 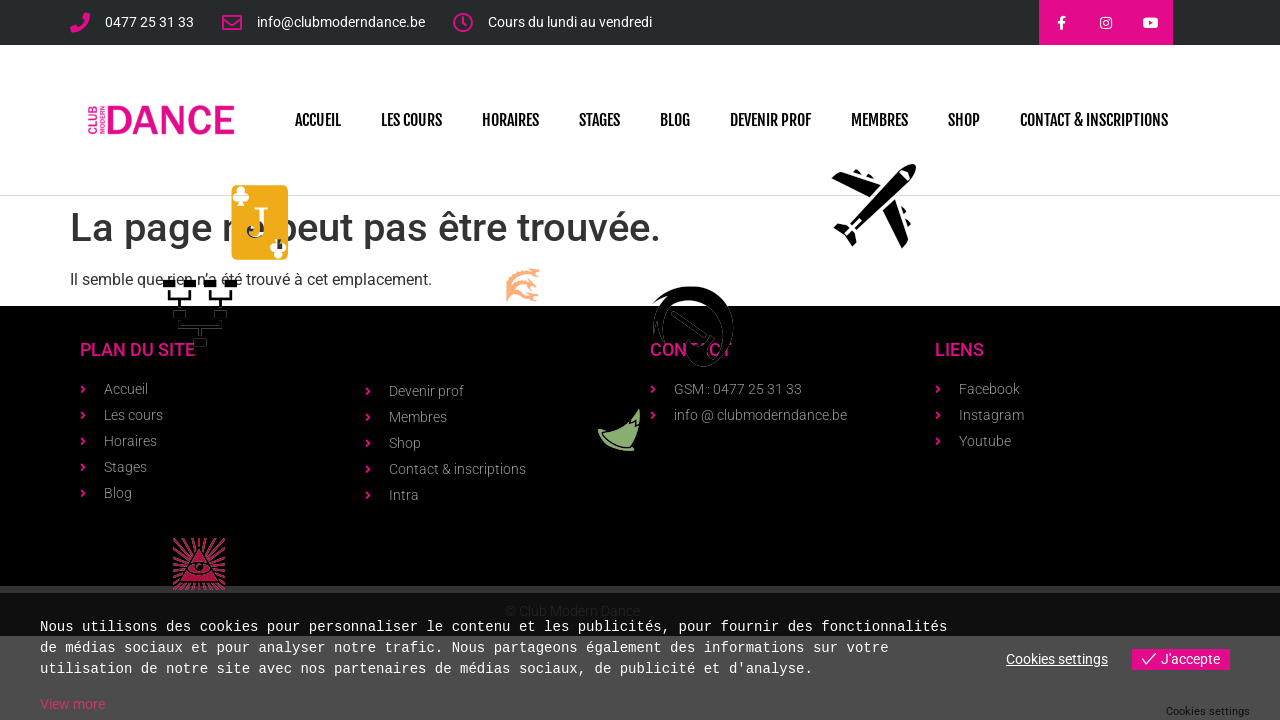 What do you see at coordinates (619, 428) in the screenshot?
I see `sound an alert or announcement` at bounding box center [619, 428].